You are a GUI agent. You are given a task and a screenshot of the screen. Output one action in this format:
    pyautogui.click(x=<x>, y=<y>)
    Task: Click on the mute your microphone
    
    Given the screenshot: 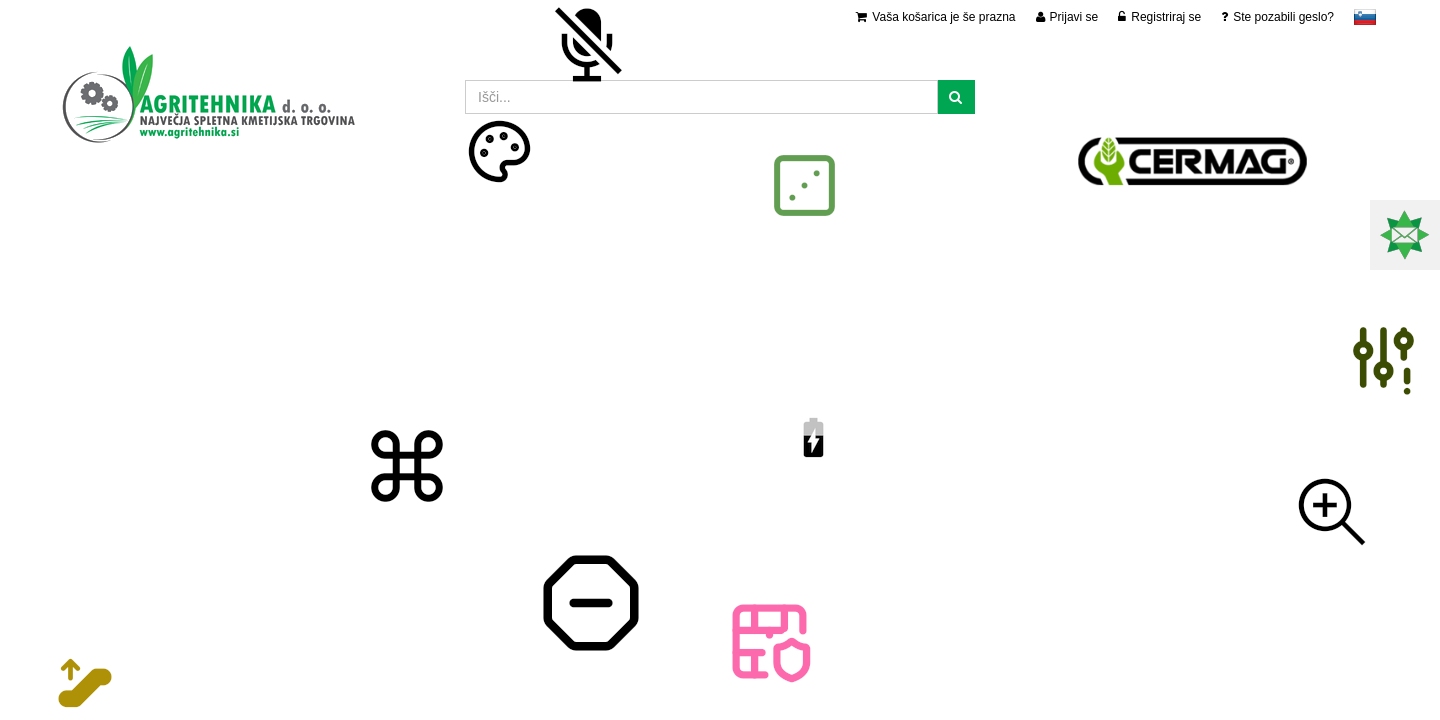 What is the action you would take?
    pyautogui.click(x=587, y=45)
    